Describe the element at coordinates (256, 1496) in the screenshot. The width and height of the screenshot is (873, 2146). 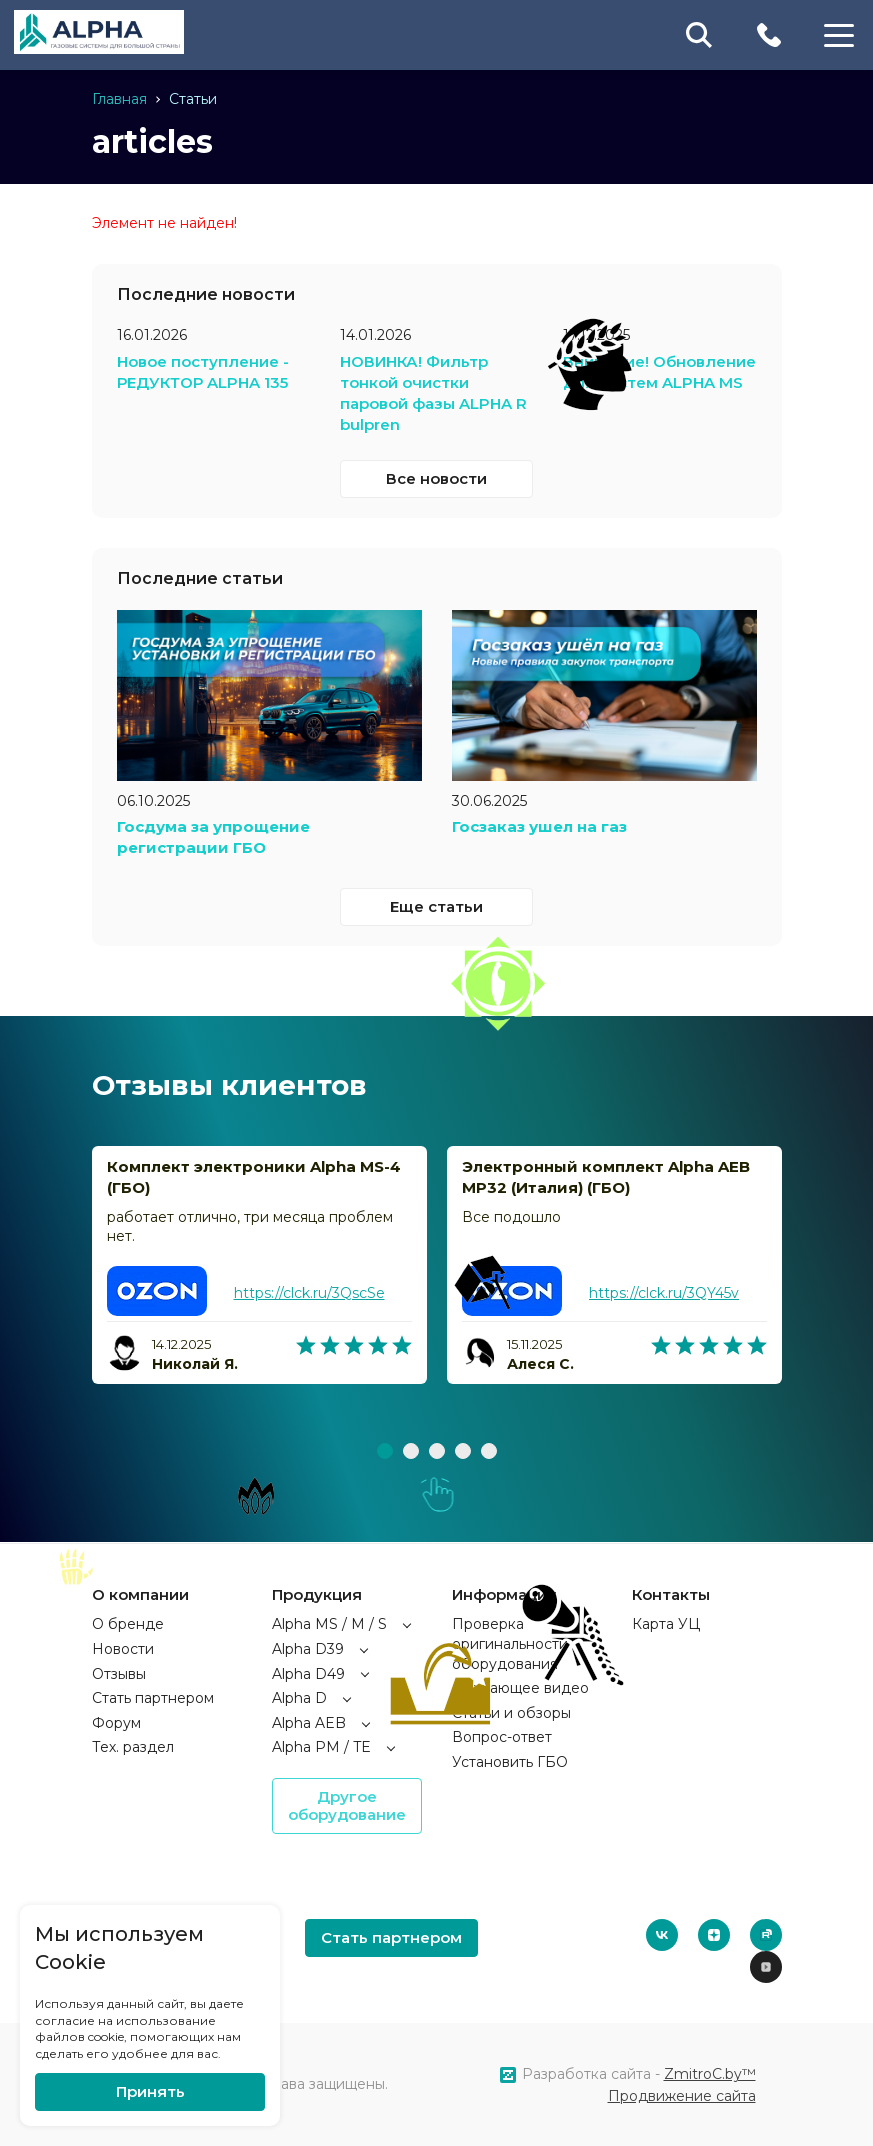
I see `access pet-related features or settings` at that location.